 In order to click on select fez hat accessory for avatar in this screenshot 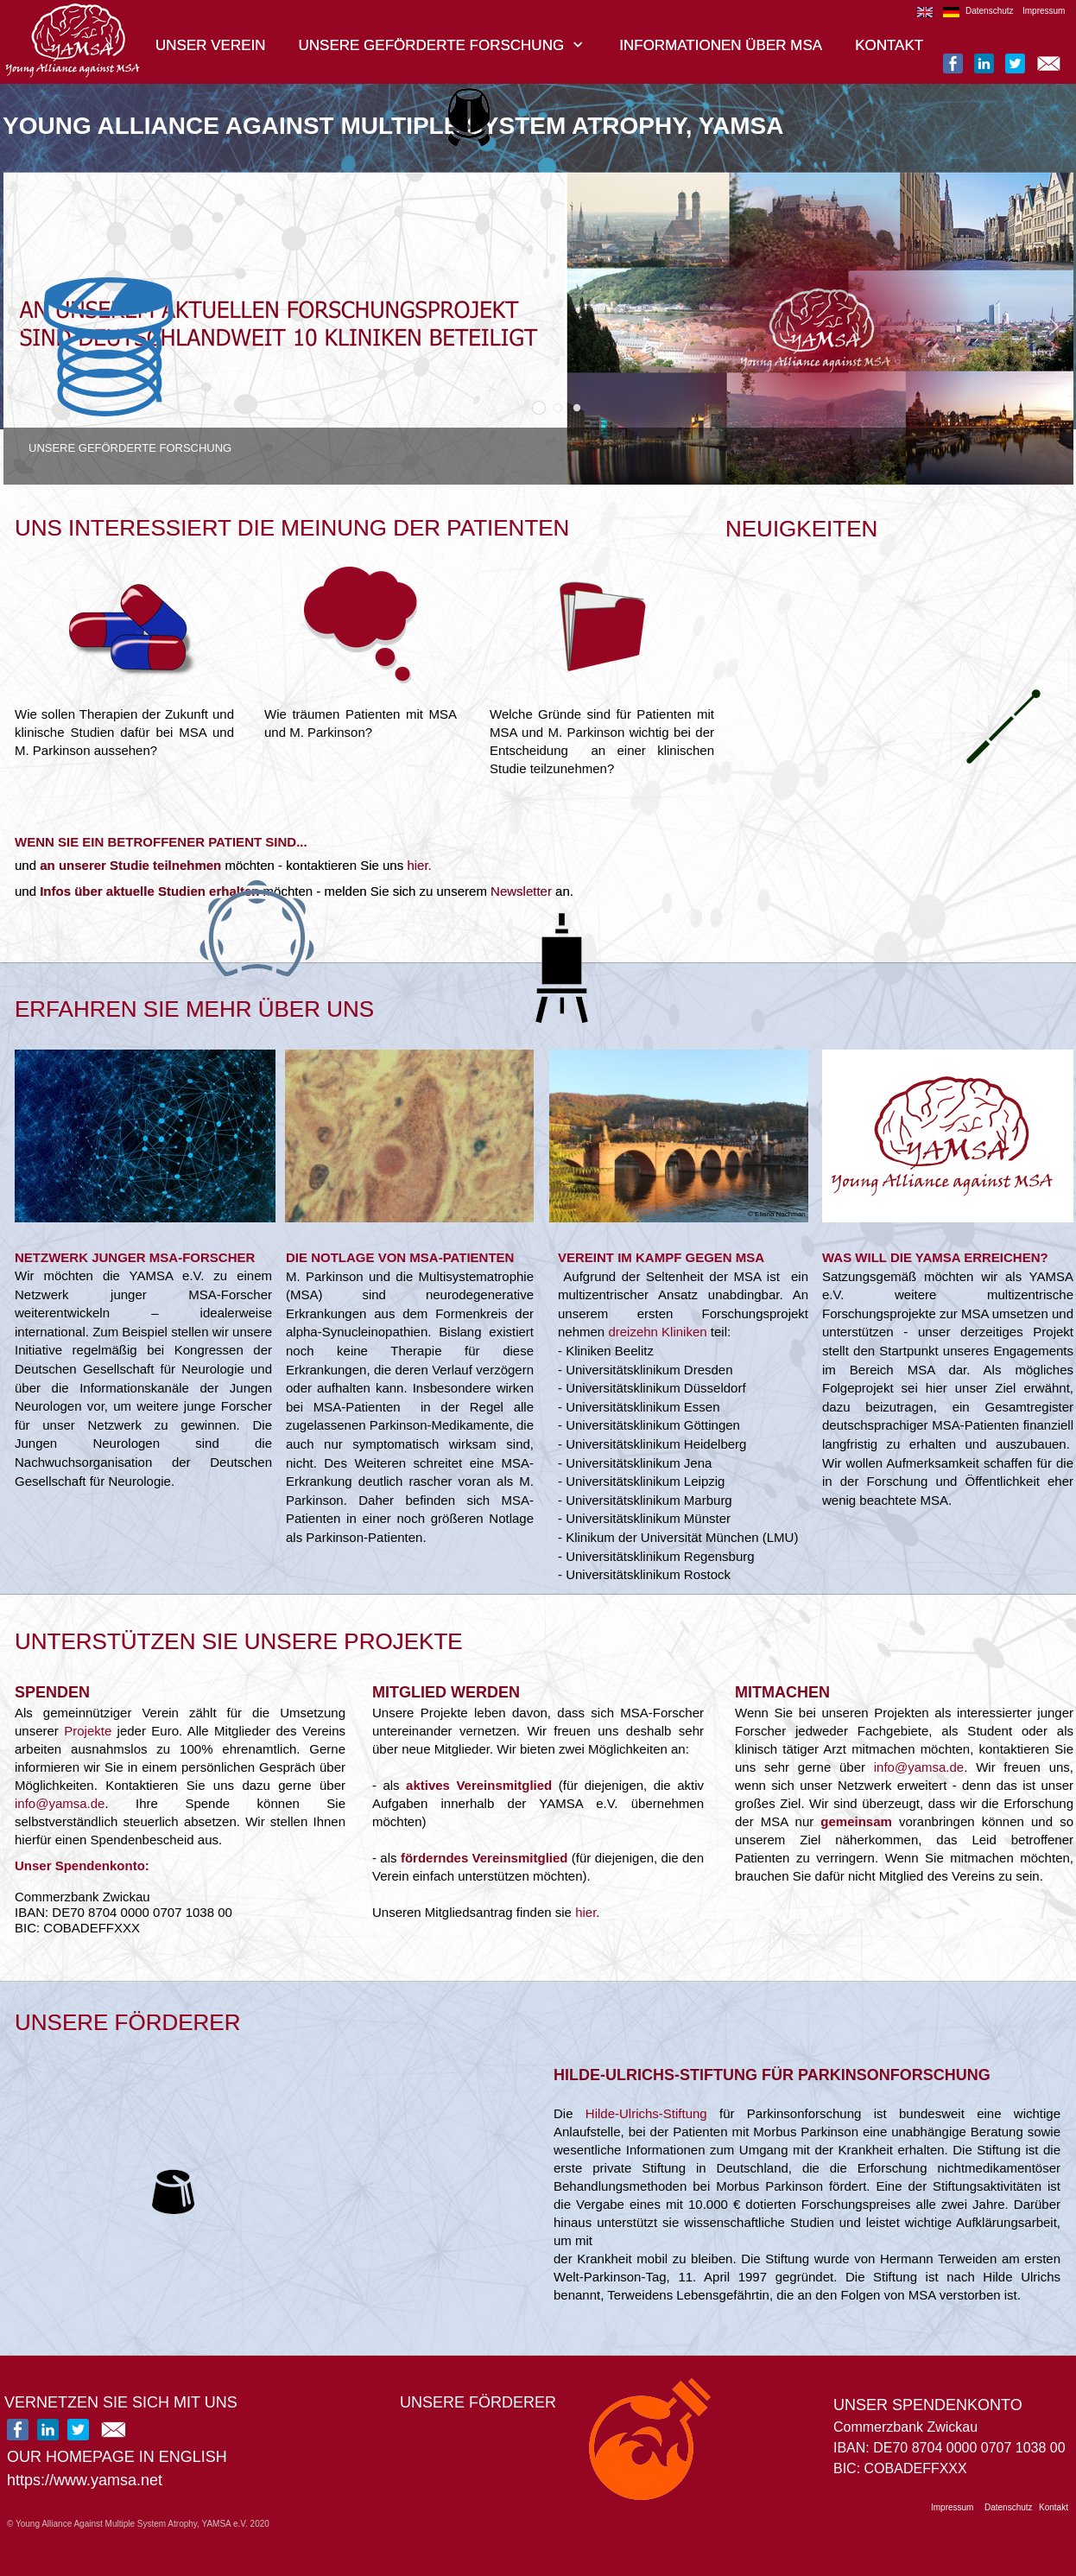, I will do `click(173, 2192)`.